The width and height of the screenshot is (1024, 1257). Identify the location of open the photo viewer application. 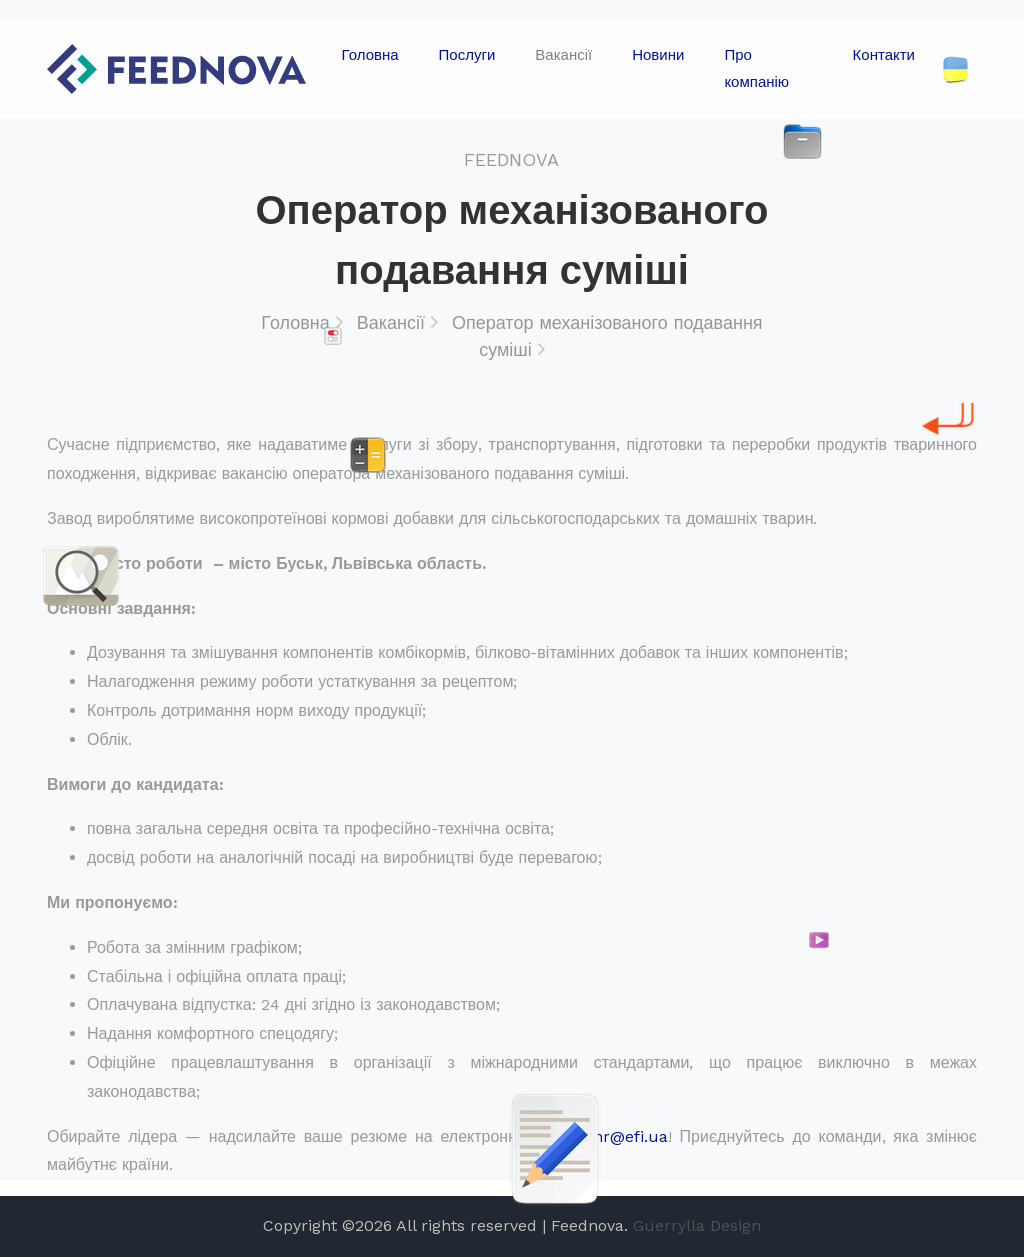
(81, 576).